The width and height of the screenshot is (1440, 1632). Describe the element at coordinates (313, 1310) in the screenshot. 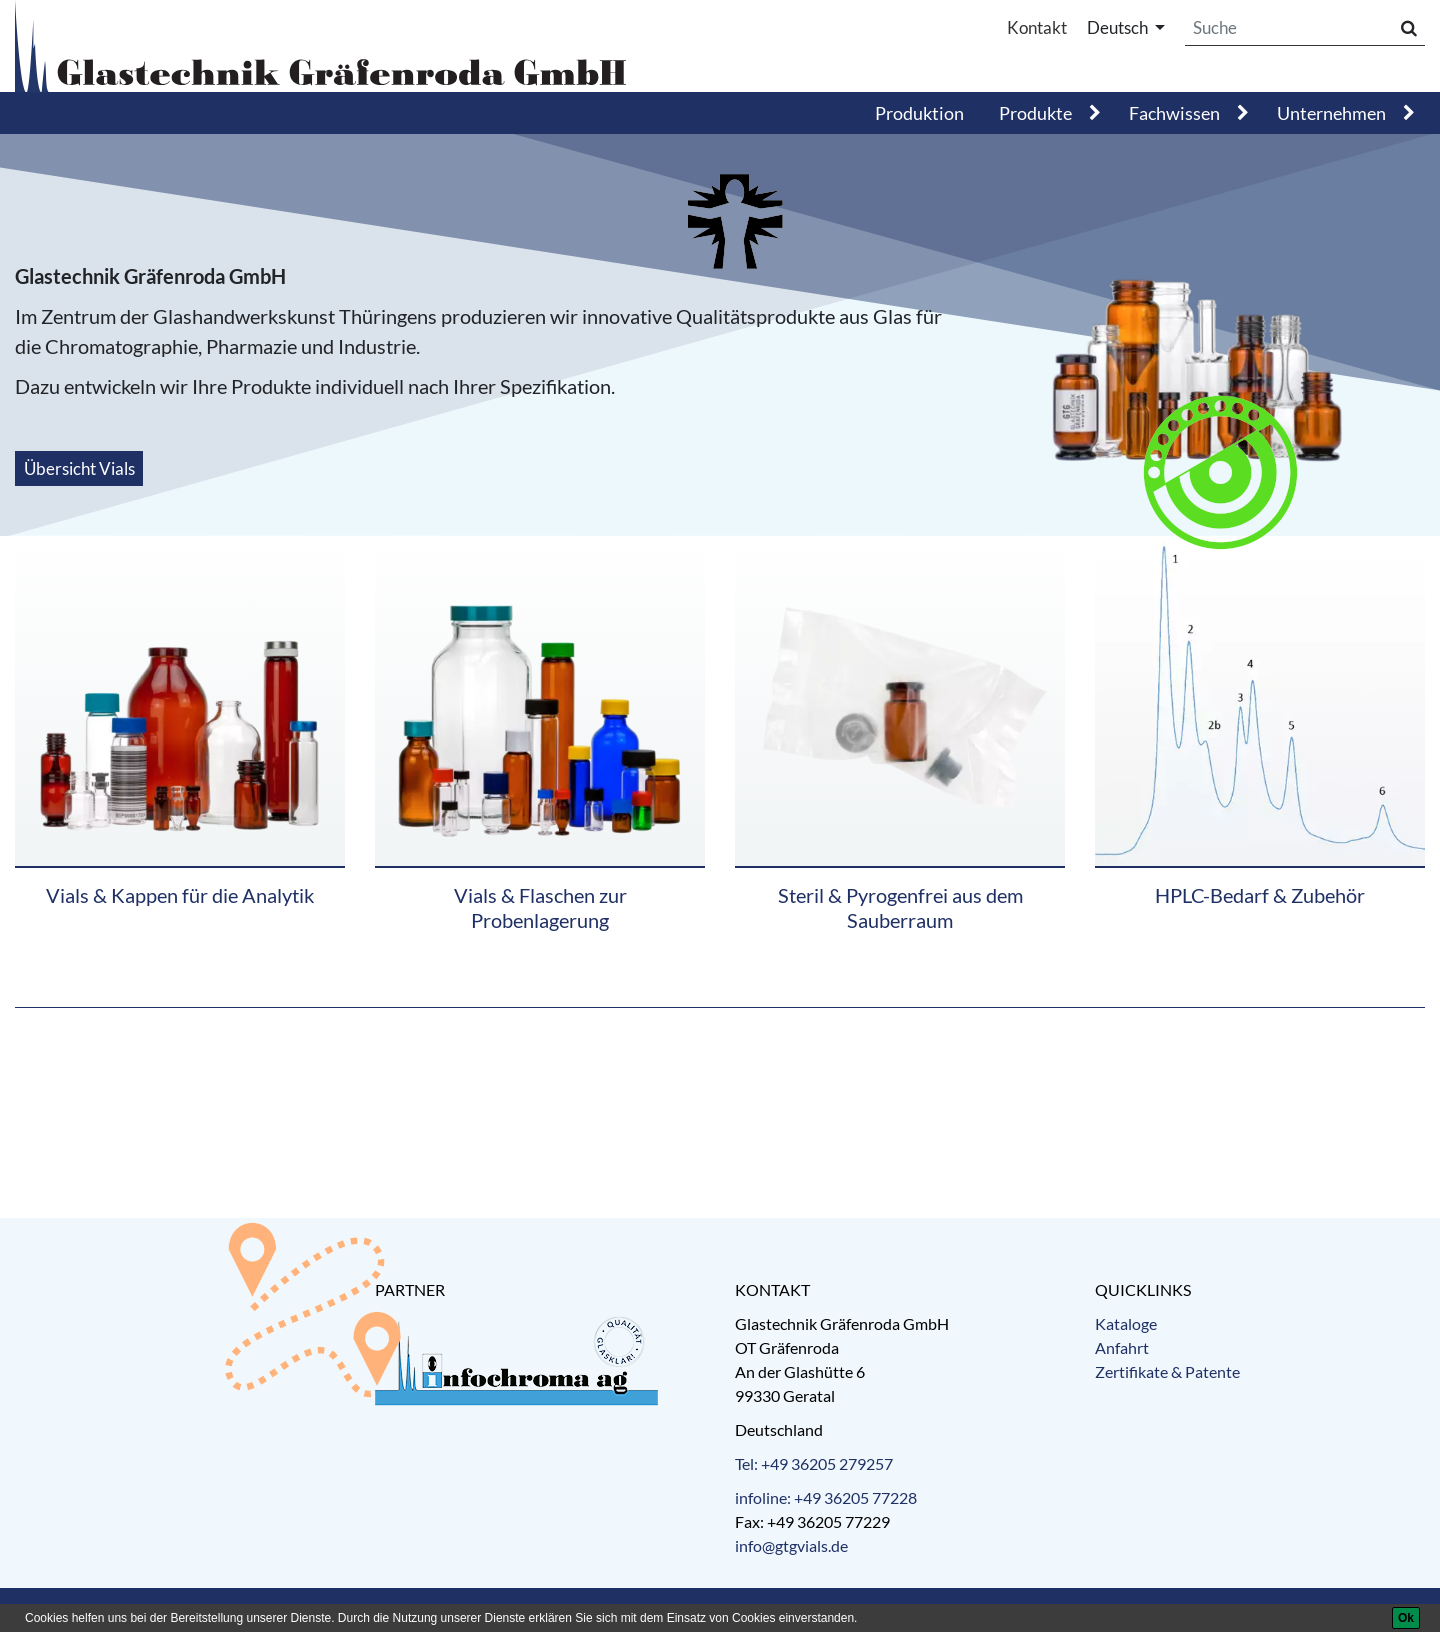

I see `view route distance between two points` at that location.